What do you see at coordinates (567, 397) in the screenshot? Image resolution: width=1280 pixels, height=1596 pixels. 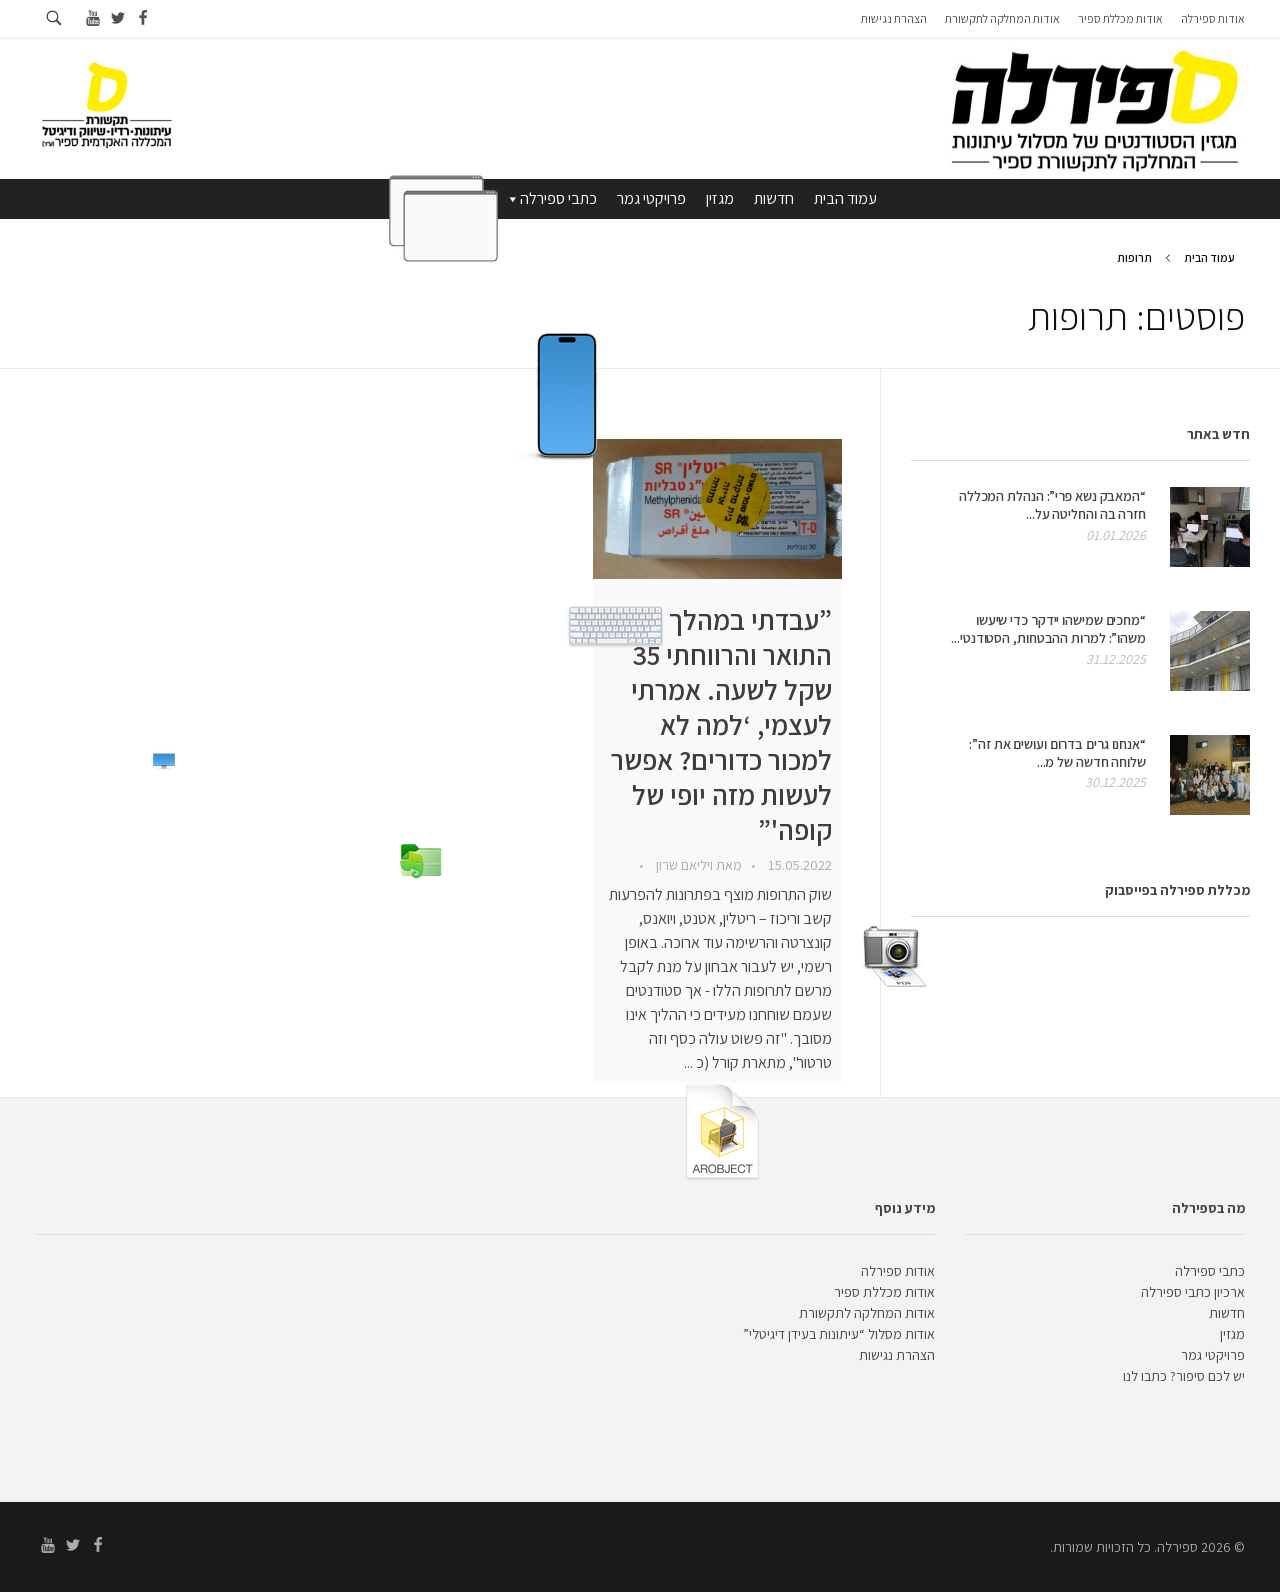 I see `iPhone 15 device icon` at bounding box center [567, 397].